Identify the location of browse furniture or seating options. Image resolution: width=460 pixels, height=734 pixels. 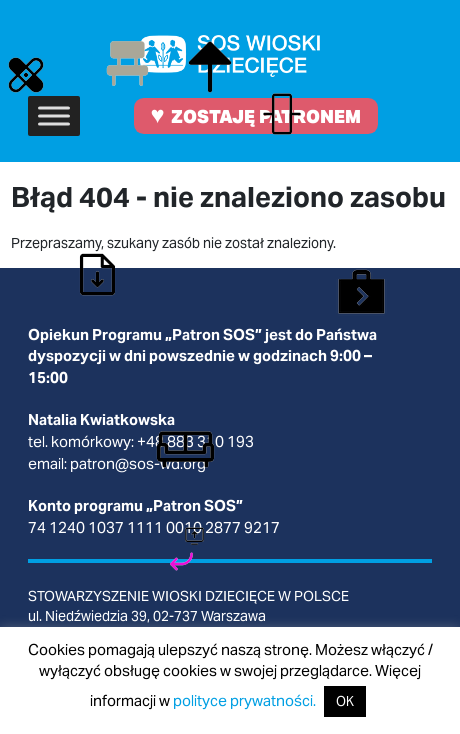
(127, 63).